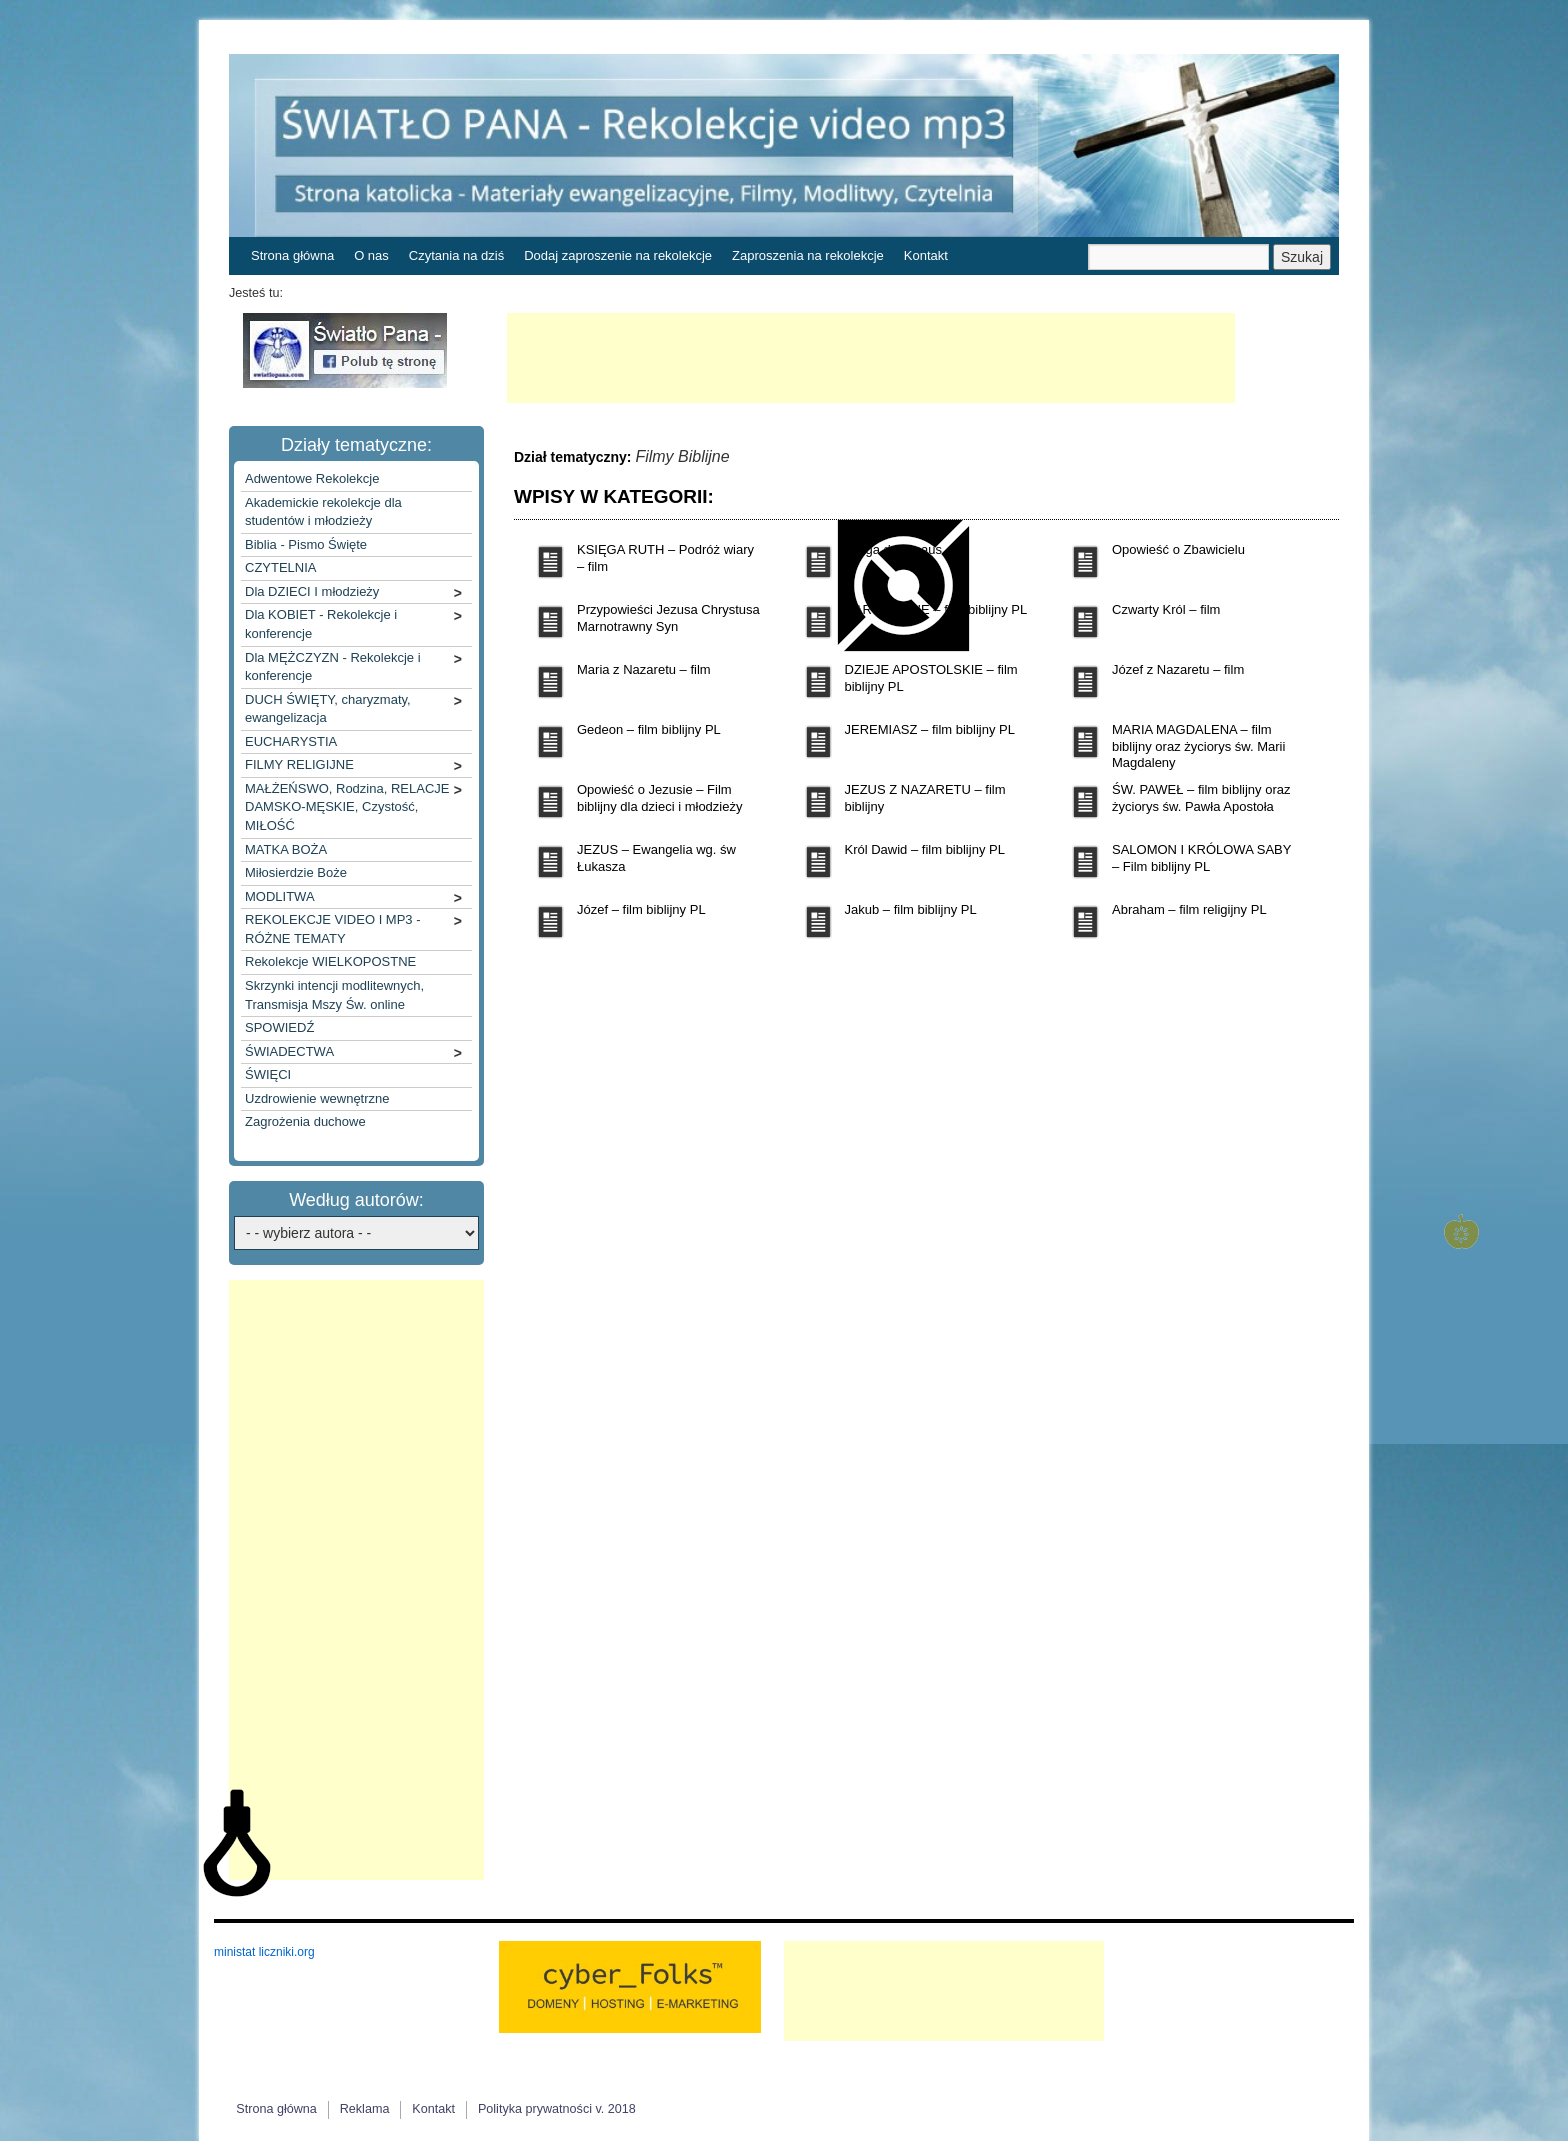 This screenshot has width=1568, height=2141. What do you see at coordinates (903, 585) in the screenshot?
I see `access game settings or options menu` at bounding box center [903, 585].